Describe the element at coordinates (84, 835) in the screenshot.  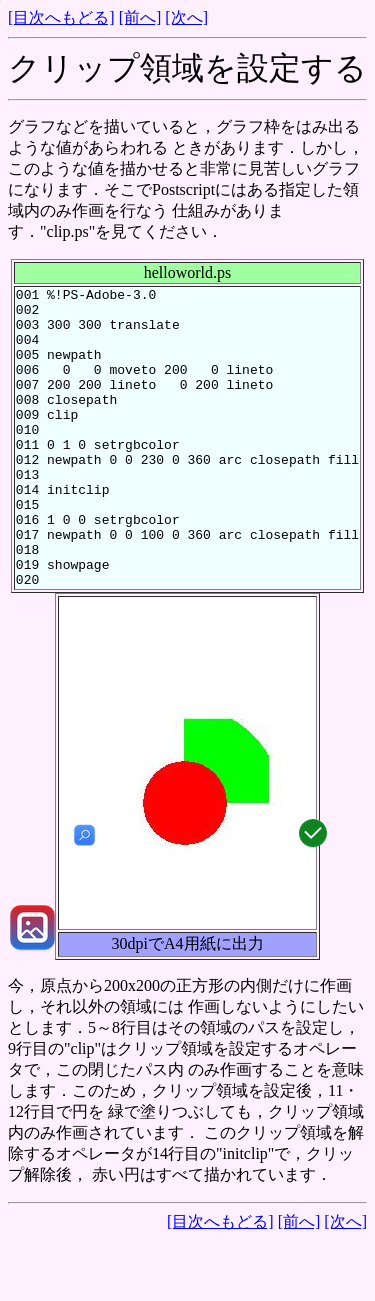
I see `open search or spotlight functionality` at that location.